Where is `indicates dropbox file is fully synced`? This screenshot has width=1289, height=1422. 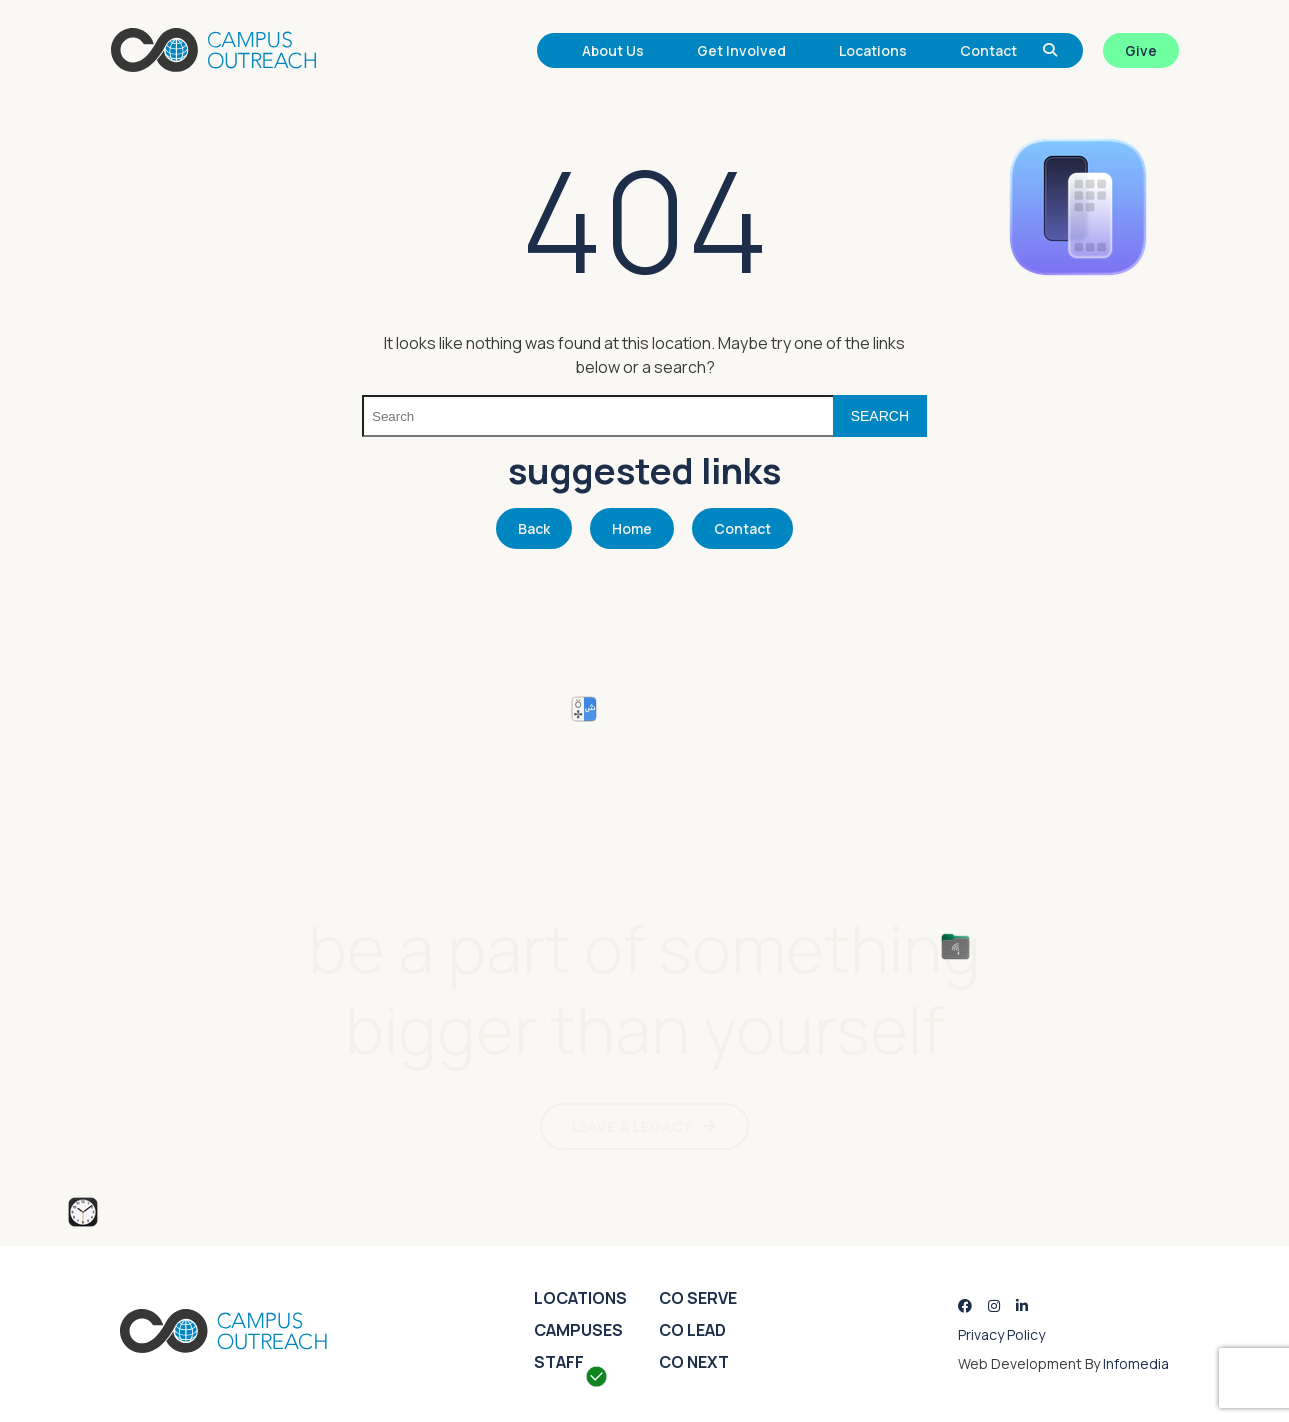
indicates dropbox file is fully synced is located at coordinates (596, 1376).